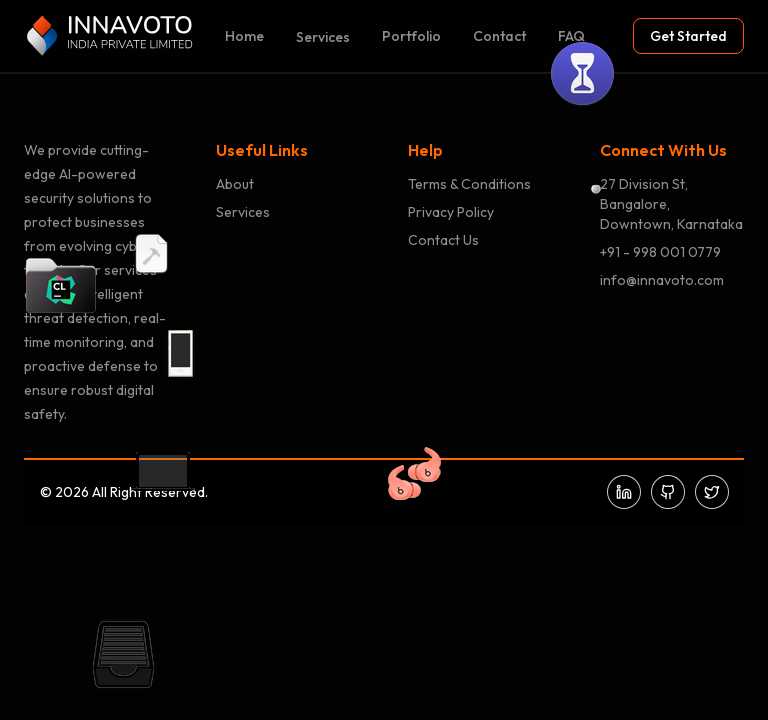  What do you see at coordinates (596, 190) in the screenshot?
I see `homepod mini smart speaker device` at bounding box center [596, 190].